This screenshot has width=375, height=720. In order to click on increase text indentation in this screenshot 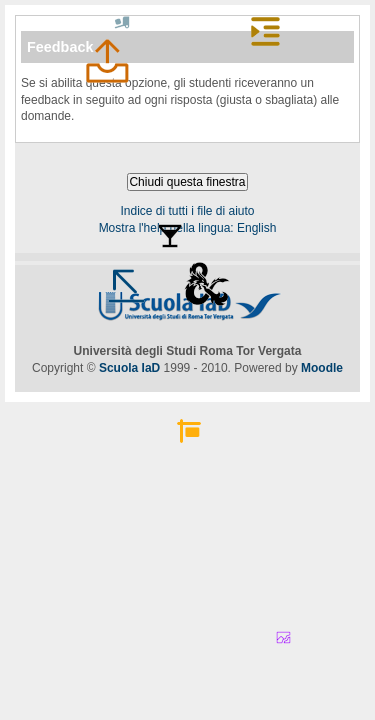, I will do `click(265, 31)`.